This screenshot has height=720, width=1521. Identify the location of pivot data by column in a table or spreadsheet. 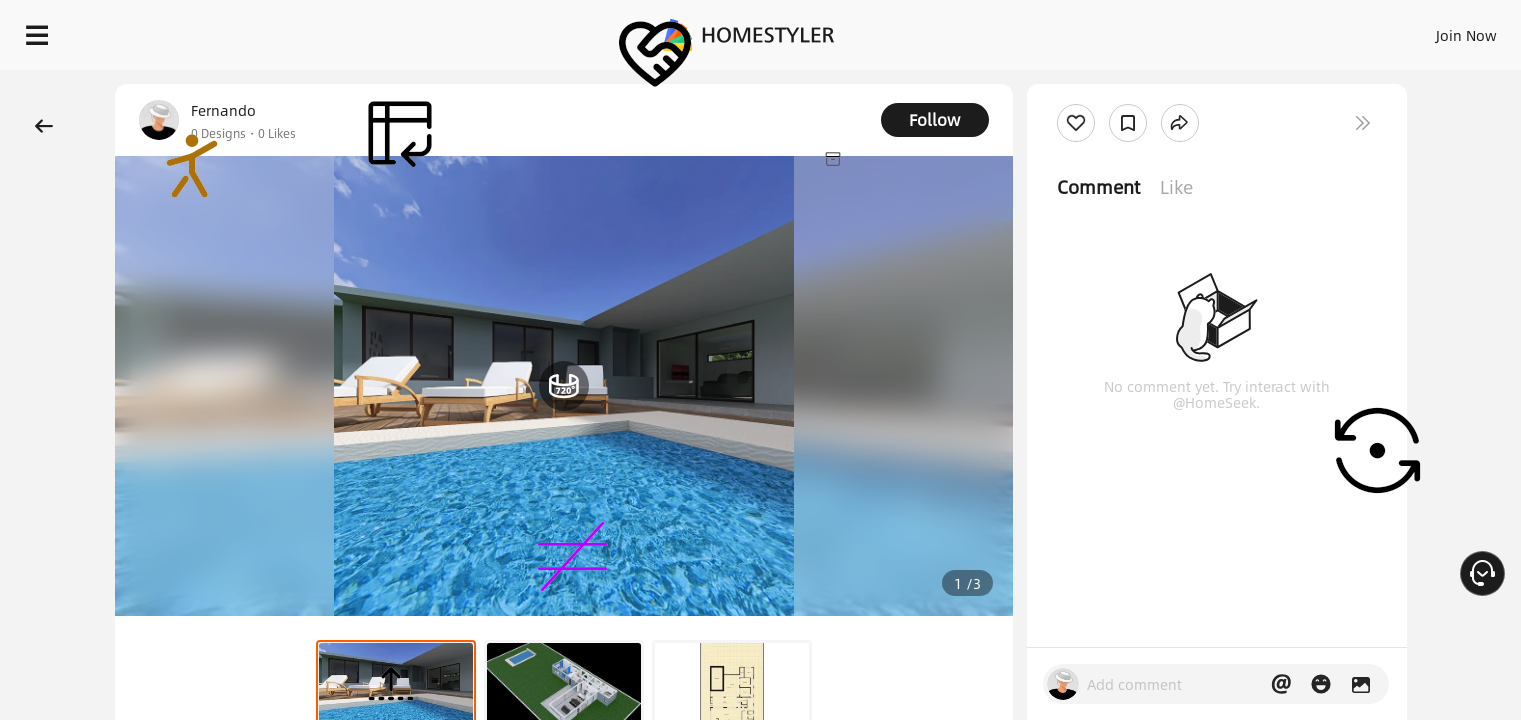
(400, 133).